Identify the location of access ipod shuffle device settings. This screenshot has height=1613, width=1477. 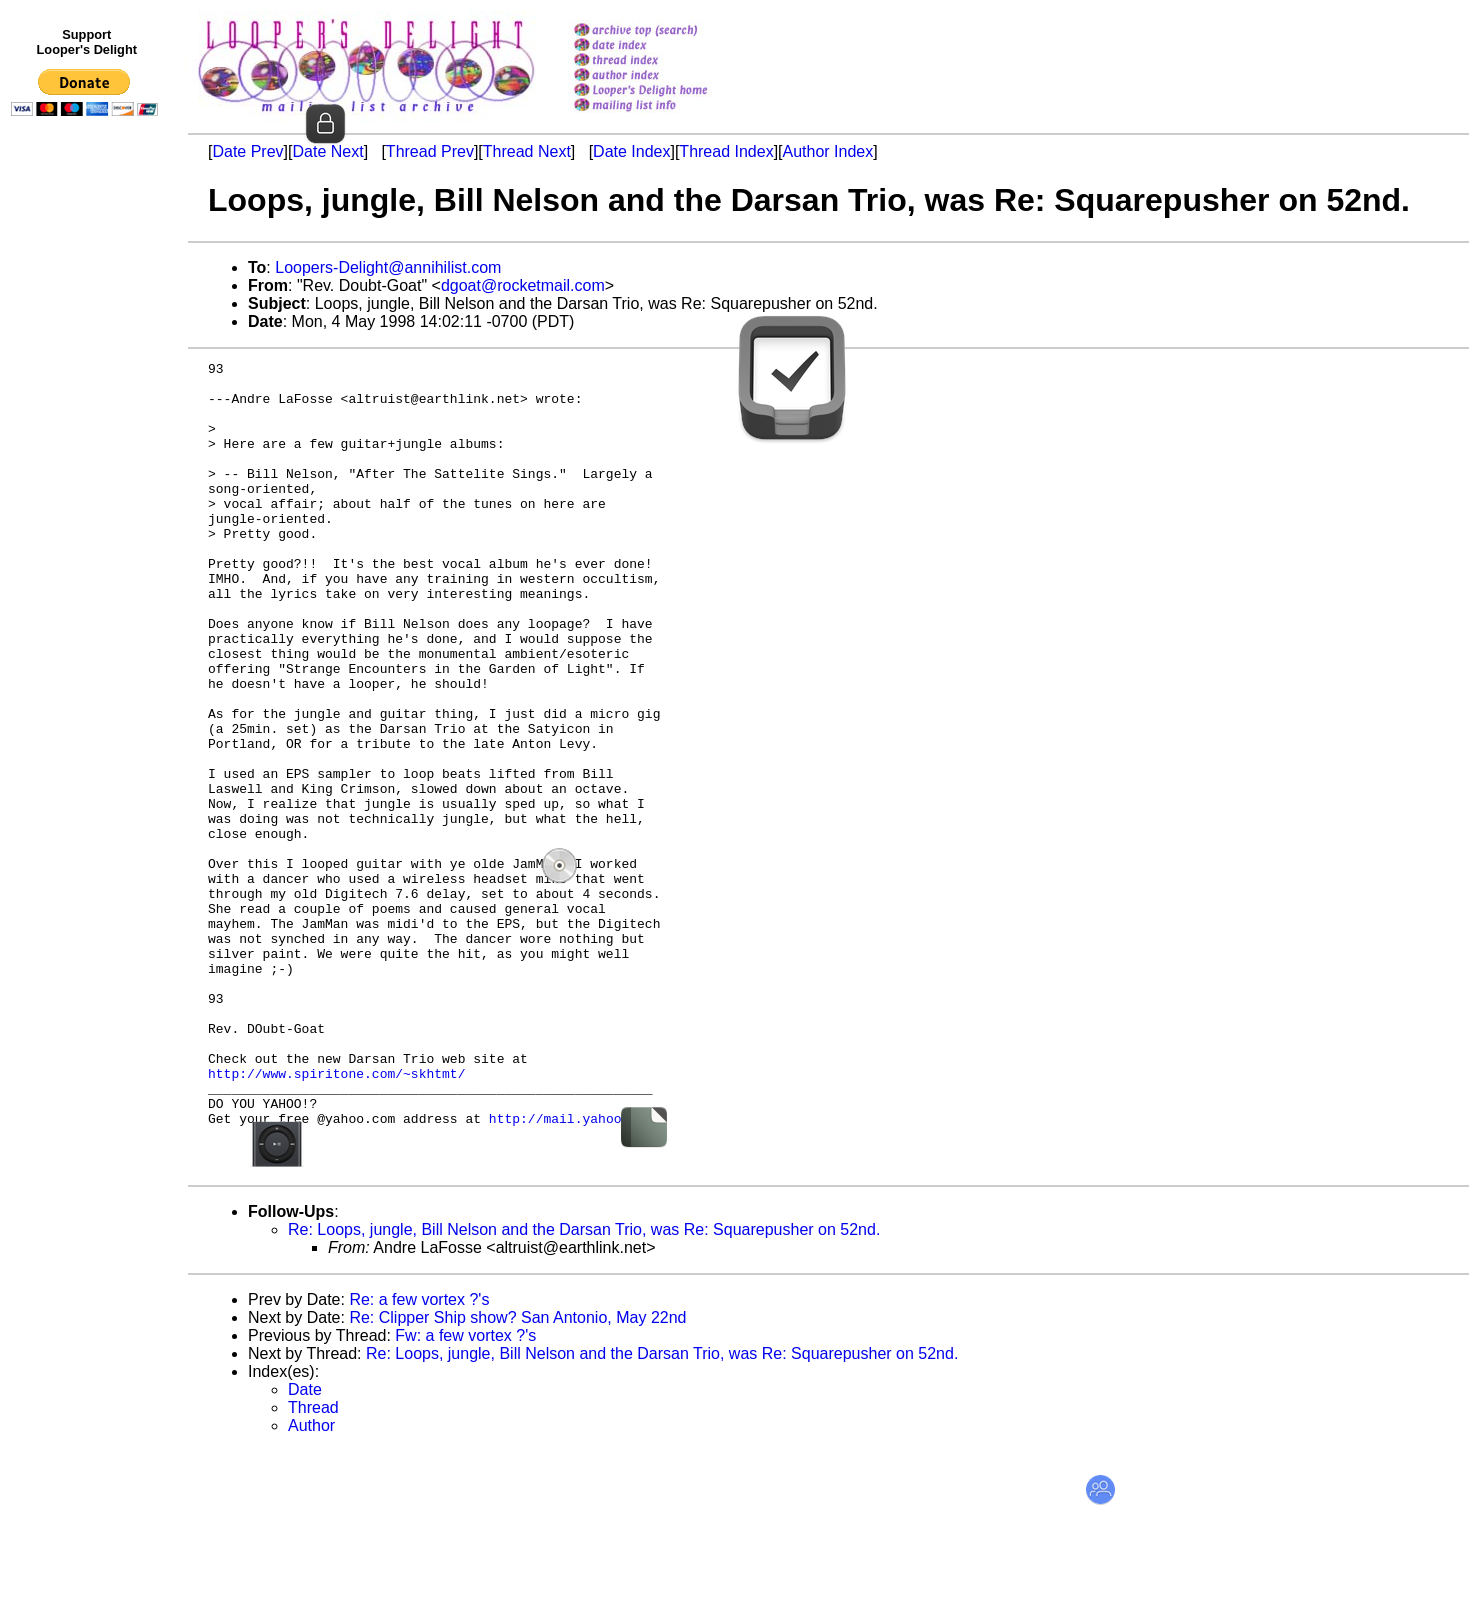
(277, 1144).